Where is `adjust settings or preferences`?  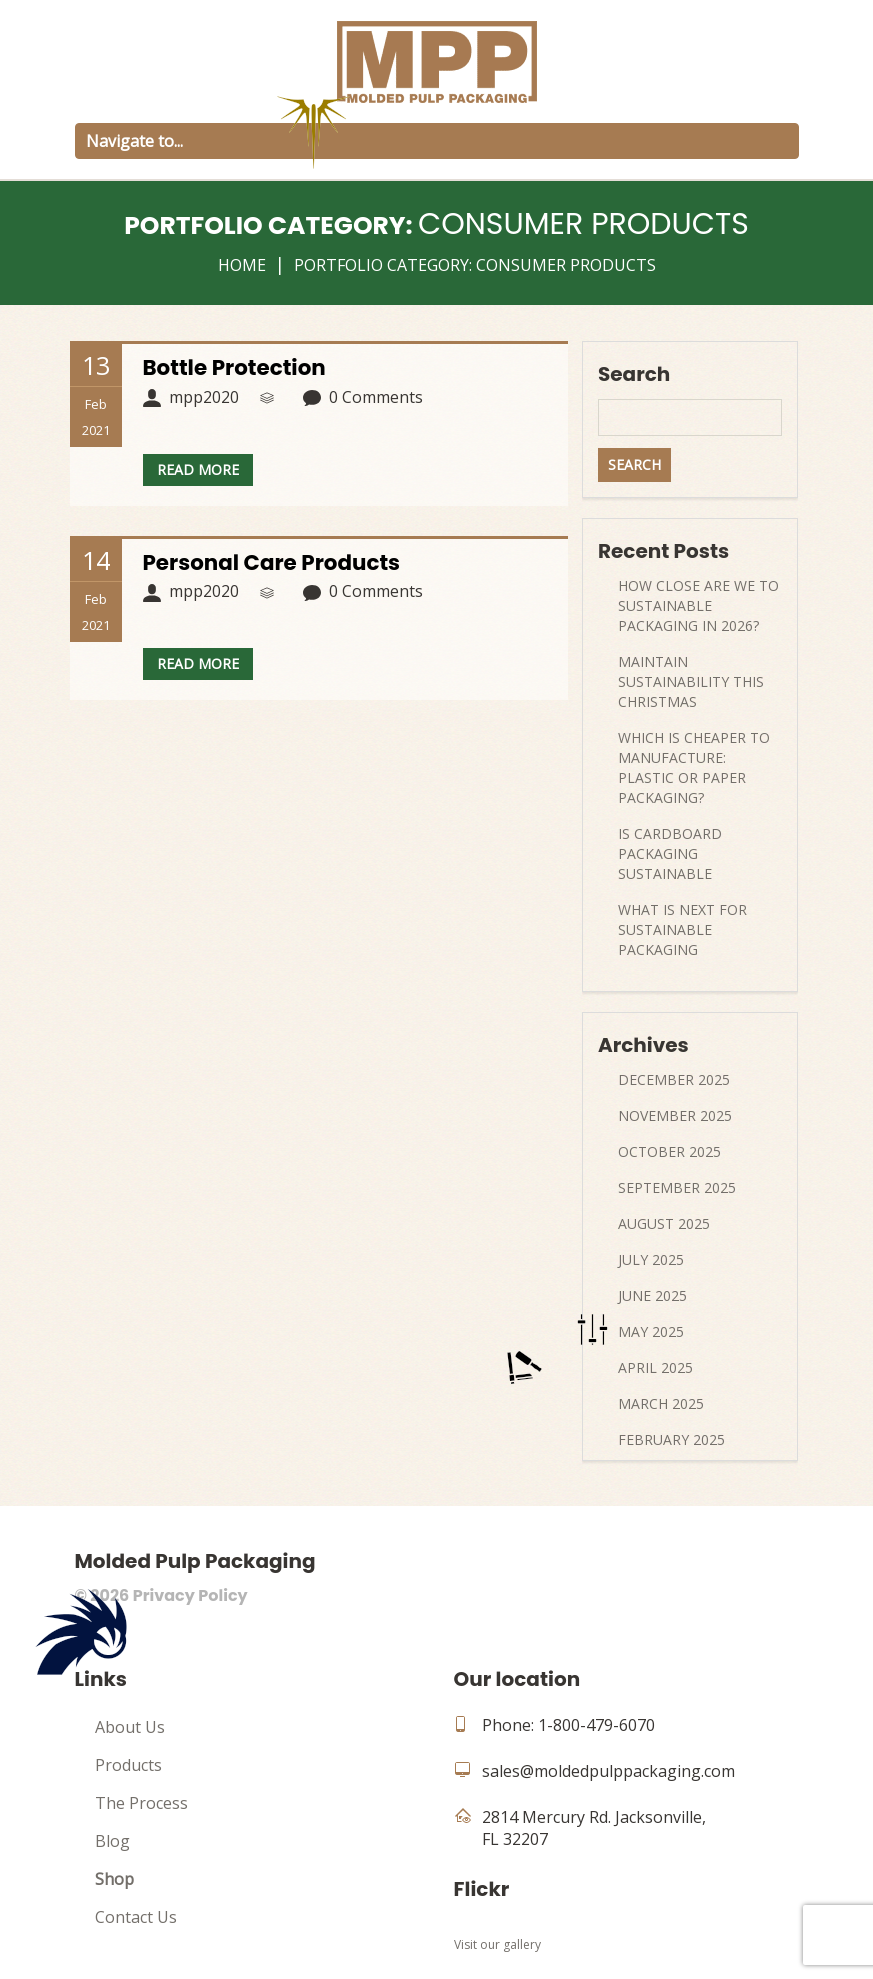 adjust settings or preferences is located at coordinates (592, 1329).